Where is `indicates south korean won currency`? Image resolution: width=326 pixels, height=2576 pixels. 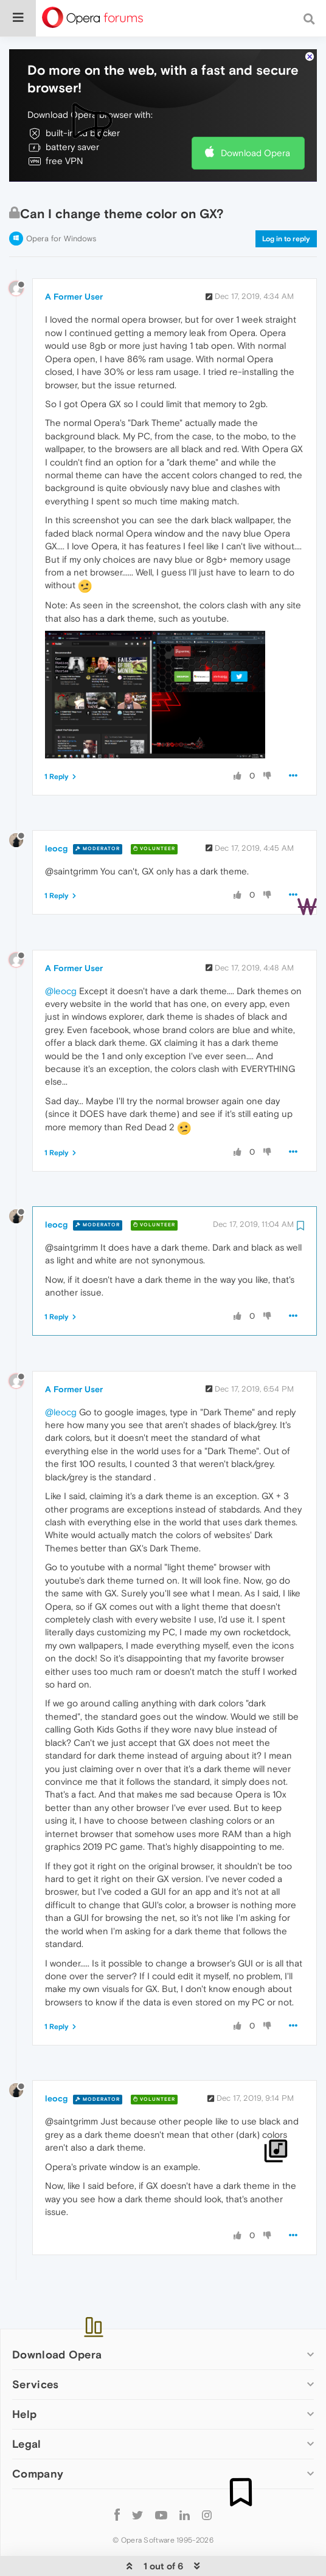
indicates south korean won currency is located at coordinates (307, 907).